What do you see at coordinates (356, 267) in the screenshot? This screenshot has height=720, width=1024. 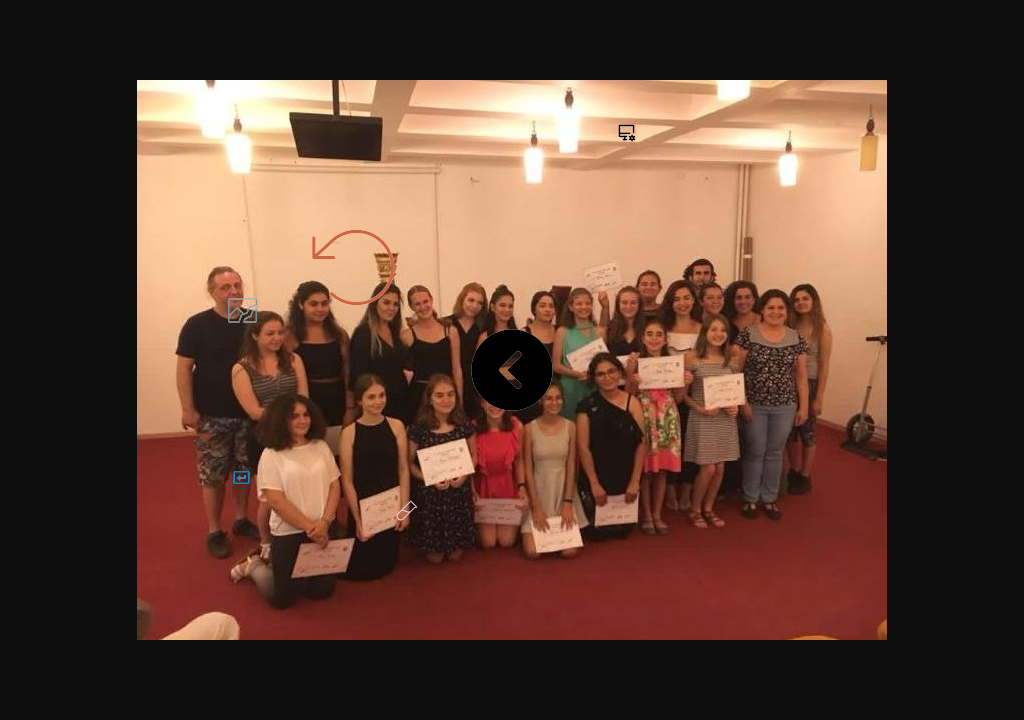 I see `undo last action` at bounding box center [356, 267].